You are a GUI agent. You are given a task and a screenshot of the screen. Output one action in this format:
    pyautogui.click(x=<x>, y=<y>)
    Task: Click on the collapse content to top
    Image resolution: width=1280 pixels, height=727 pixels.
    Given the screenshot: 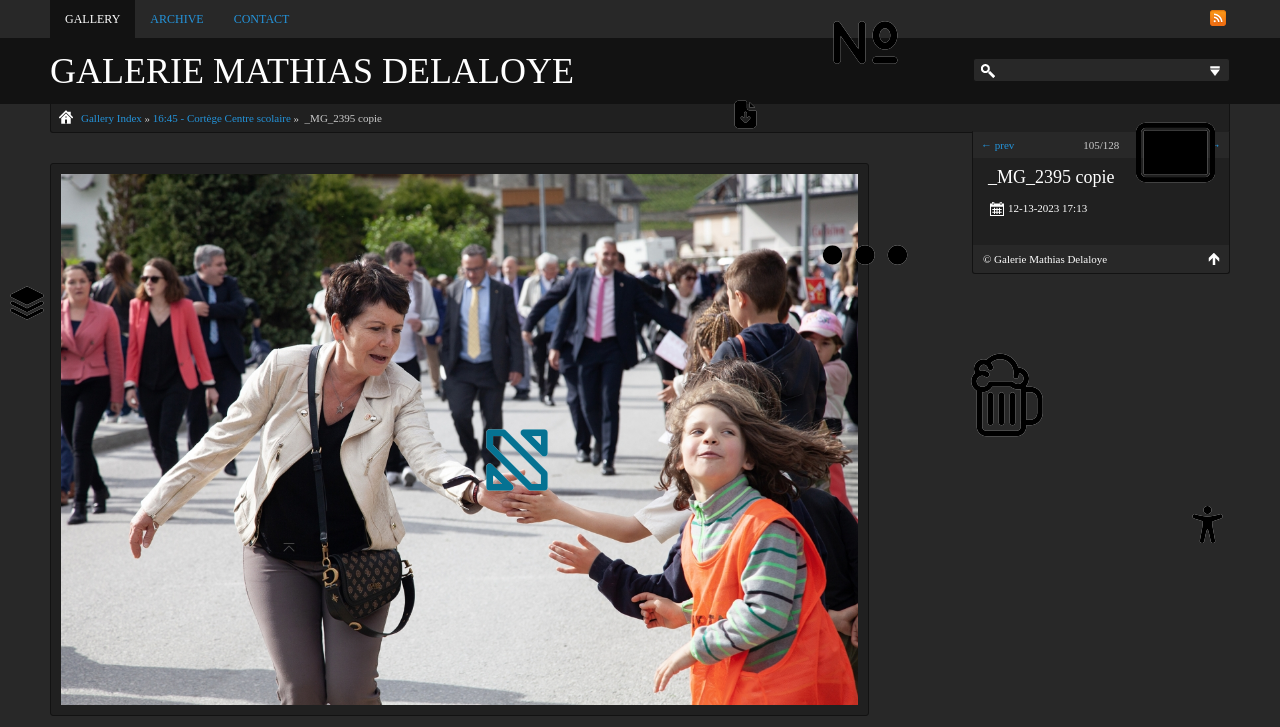 What is the action you would take?
    pyautogui.click(x=289, y=547)
    